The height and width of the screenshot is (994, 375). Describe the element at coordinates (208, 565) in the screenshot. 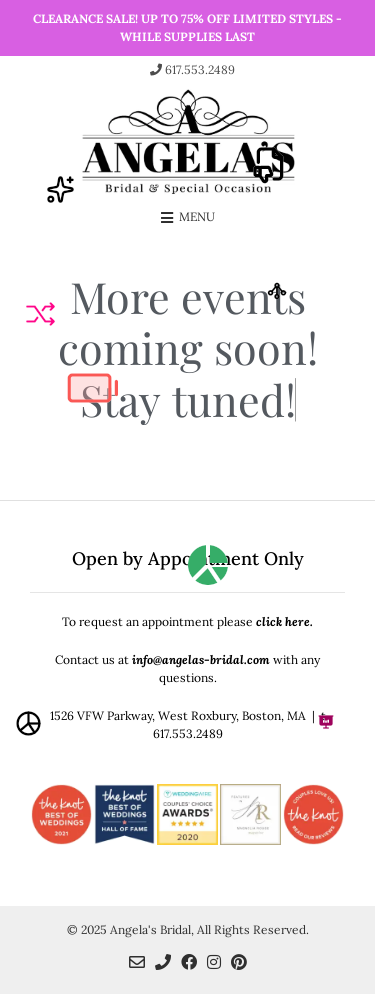

I see `view pie chart analytics` at that location.